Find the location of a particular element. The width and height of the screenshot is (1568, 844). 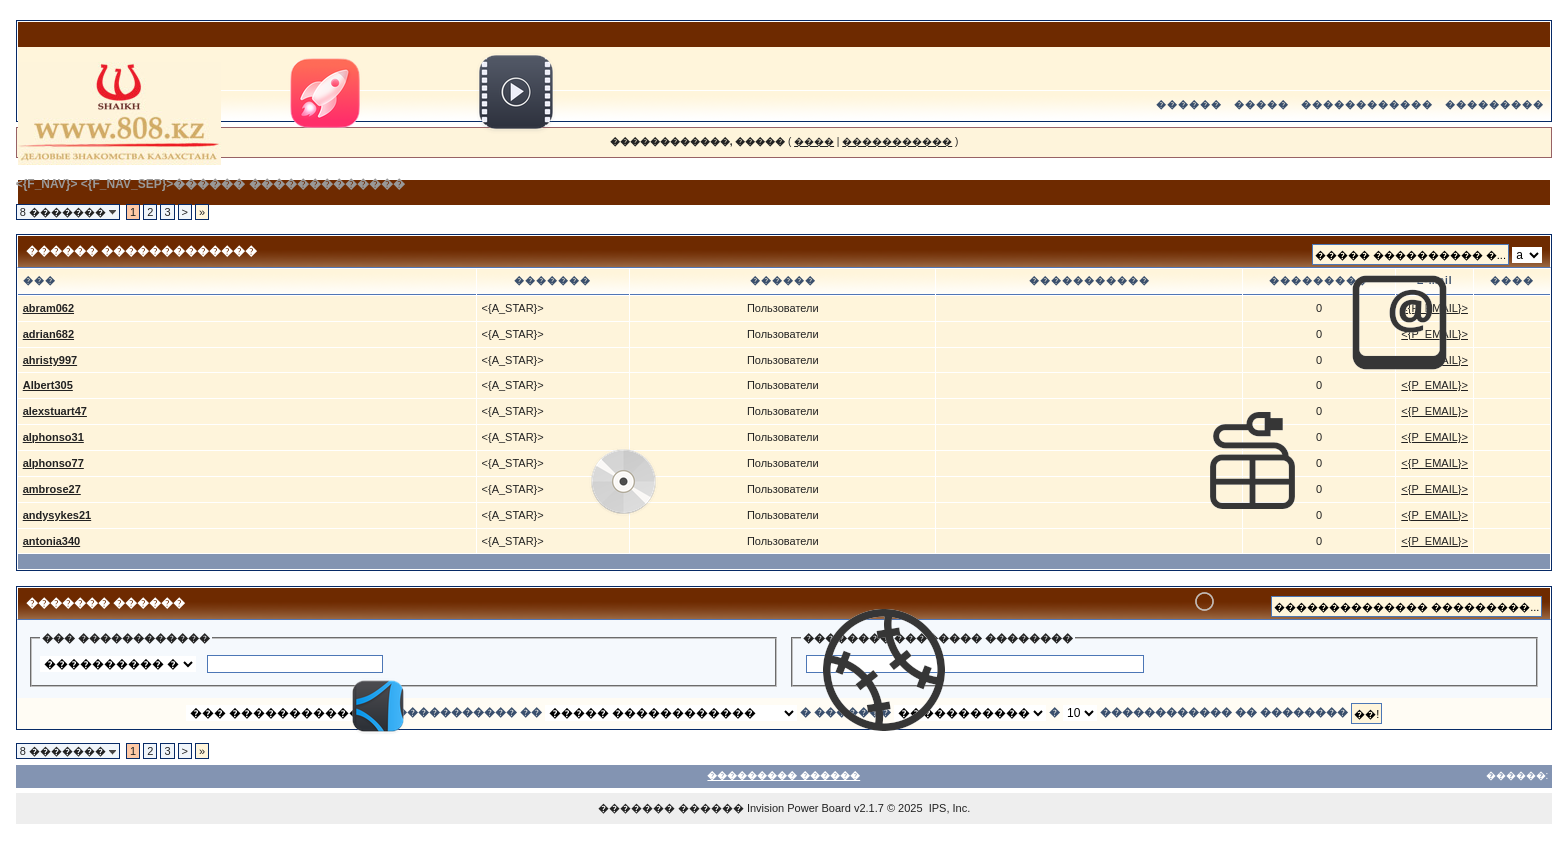

open kdenlive video editor is located at coordinates (516, 92).